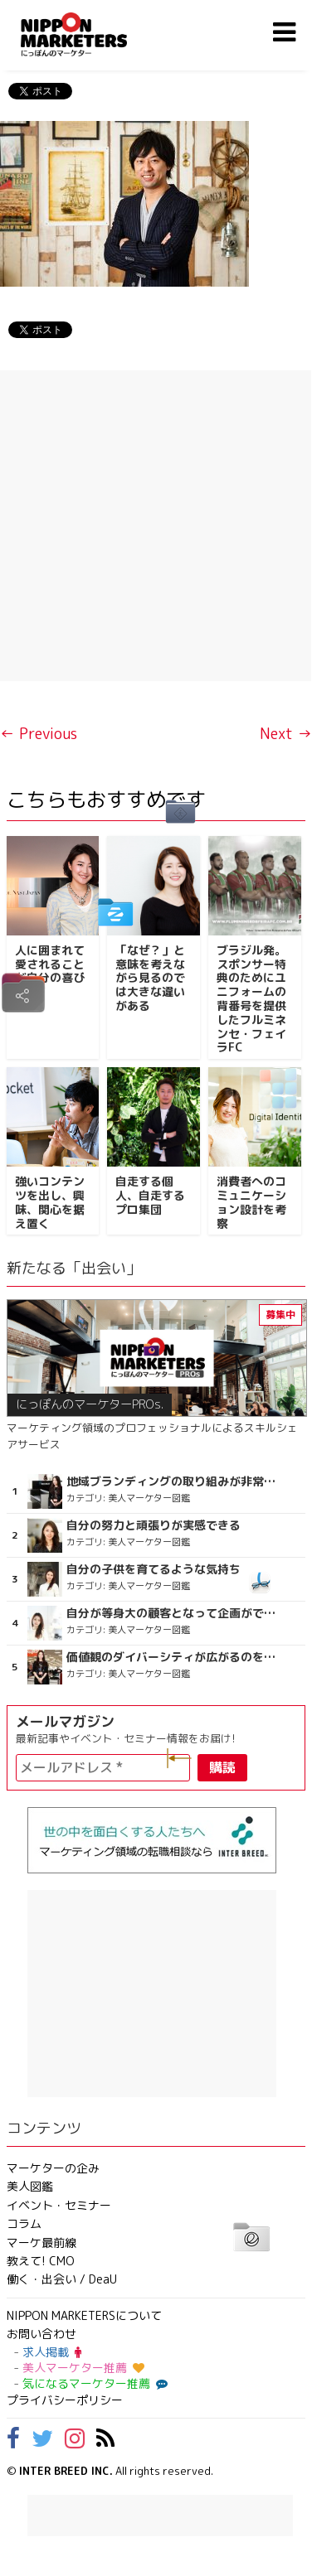  Describe the element at coordinates (115, 913) in the screenshot. I see `open zorin os system folder` at that location.